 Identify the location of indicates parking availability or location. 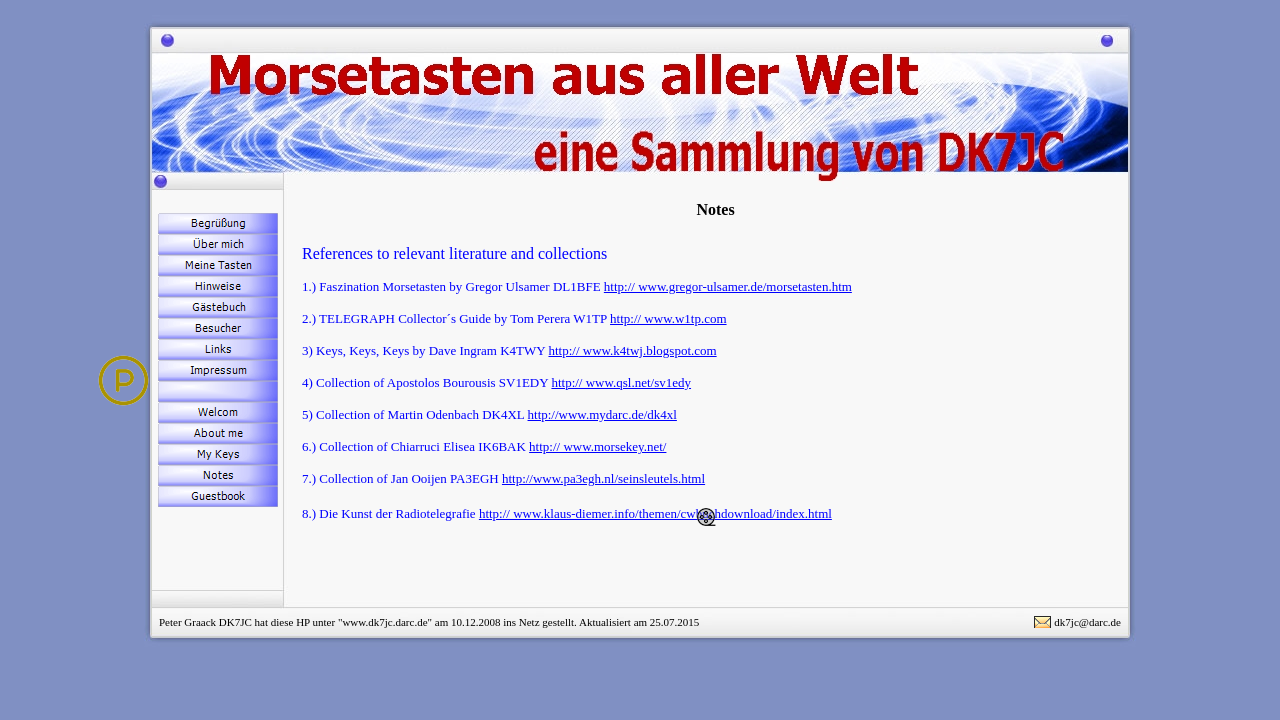
(123, 380).